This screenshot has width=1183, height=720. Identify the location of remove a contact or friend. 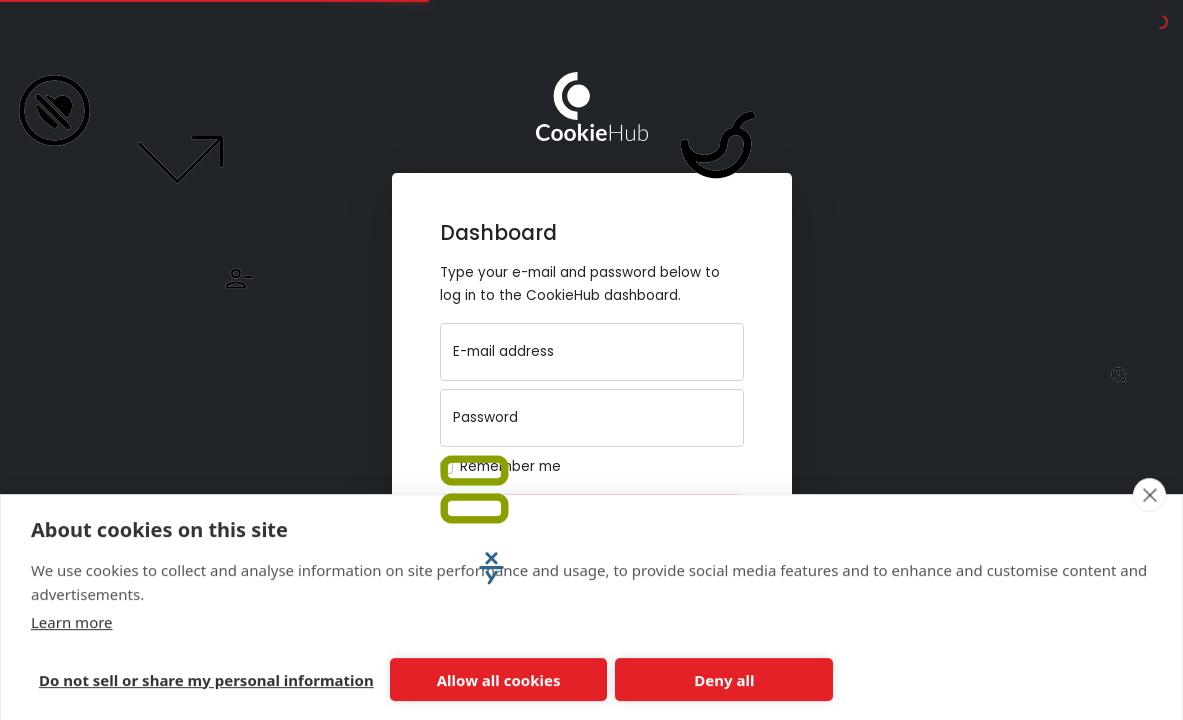
(238, 278).